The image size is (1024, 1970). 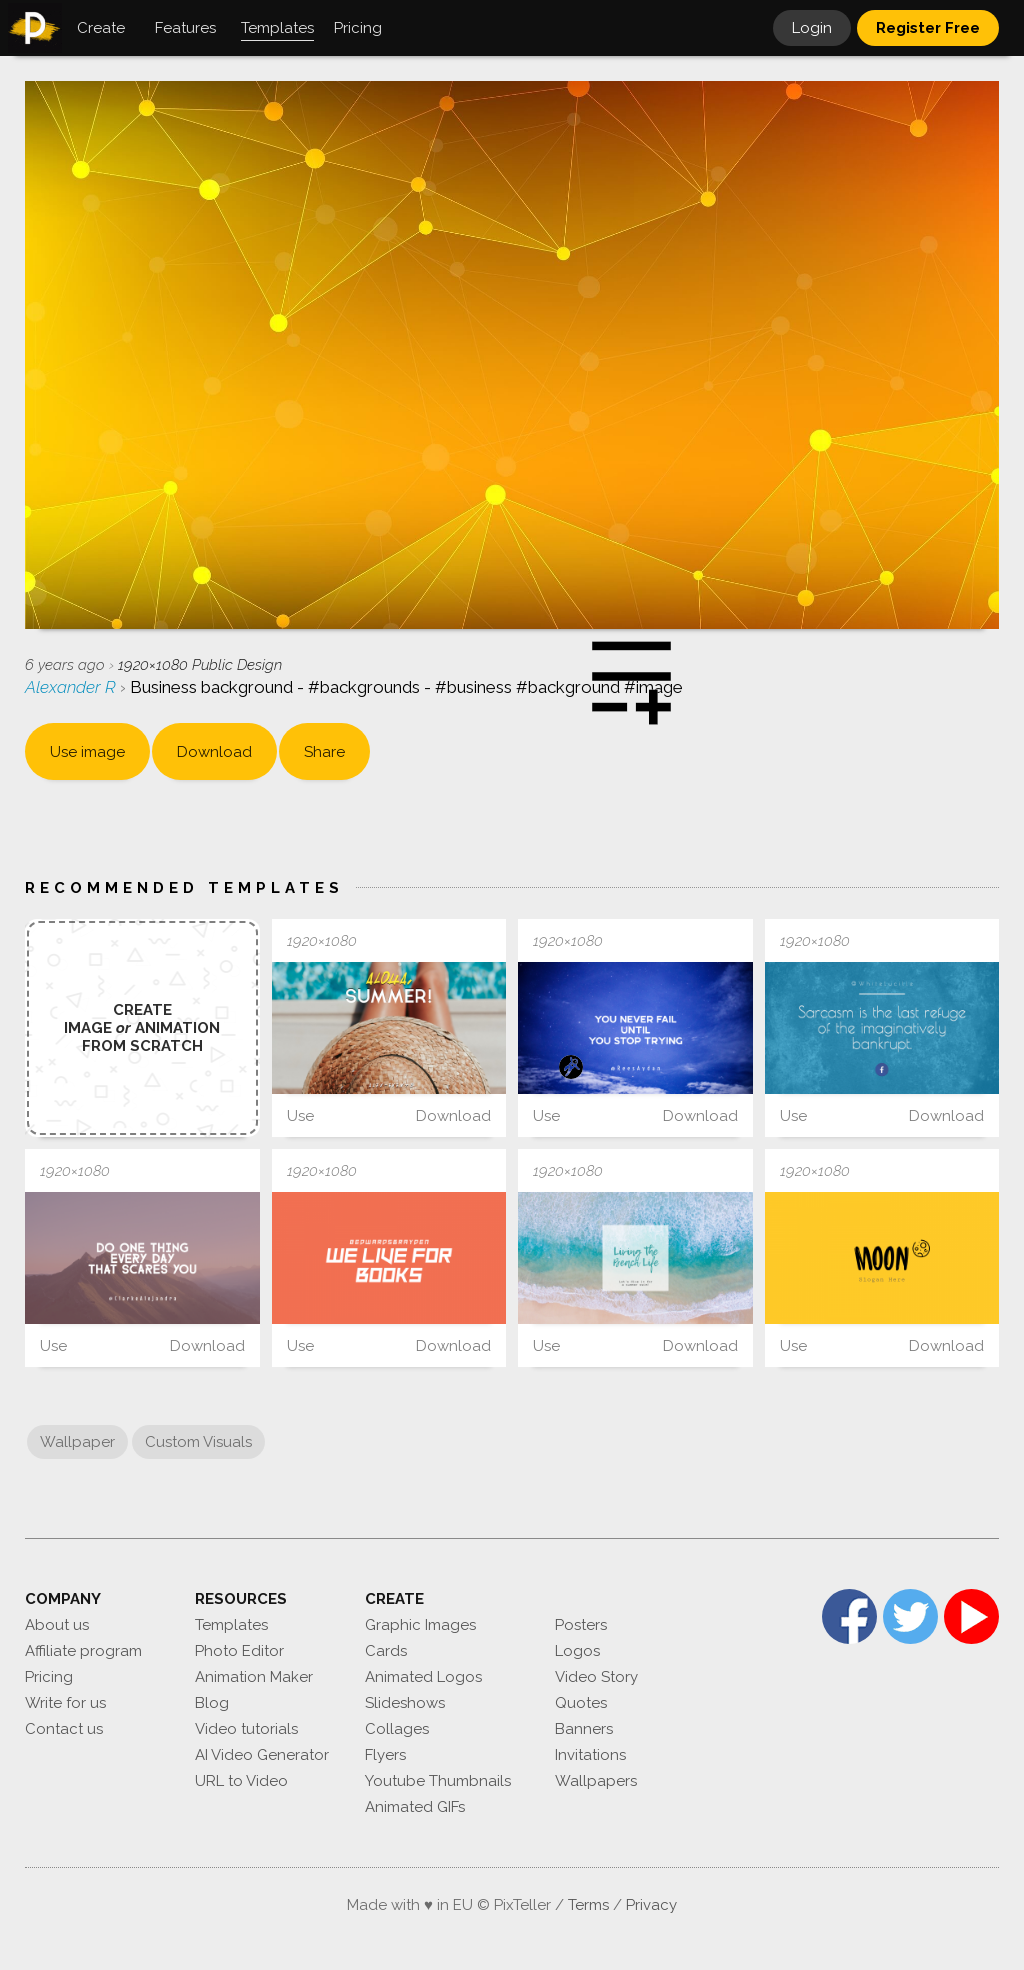 What do you see at coordinates (631, 676) in the screenshot?
I see `add a new menu item` at bounding box center [631, 676].